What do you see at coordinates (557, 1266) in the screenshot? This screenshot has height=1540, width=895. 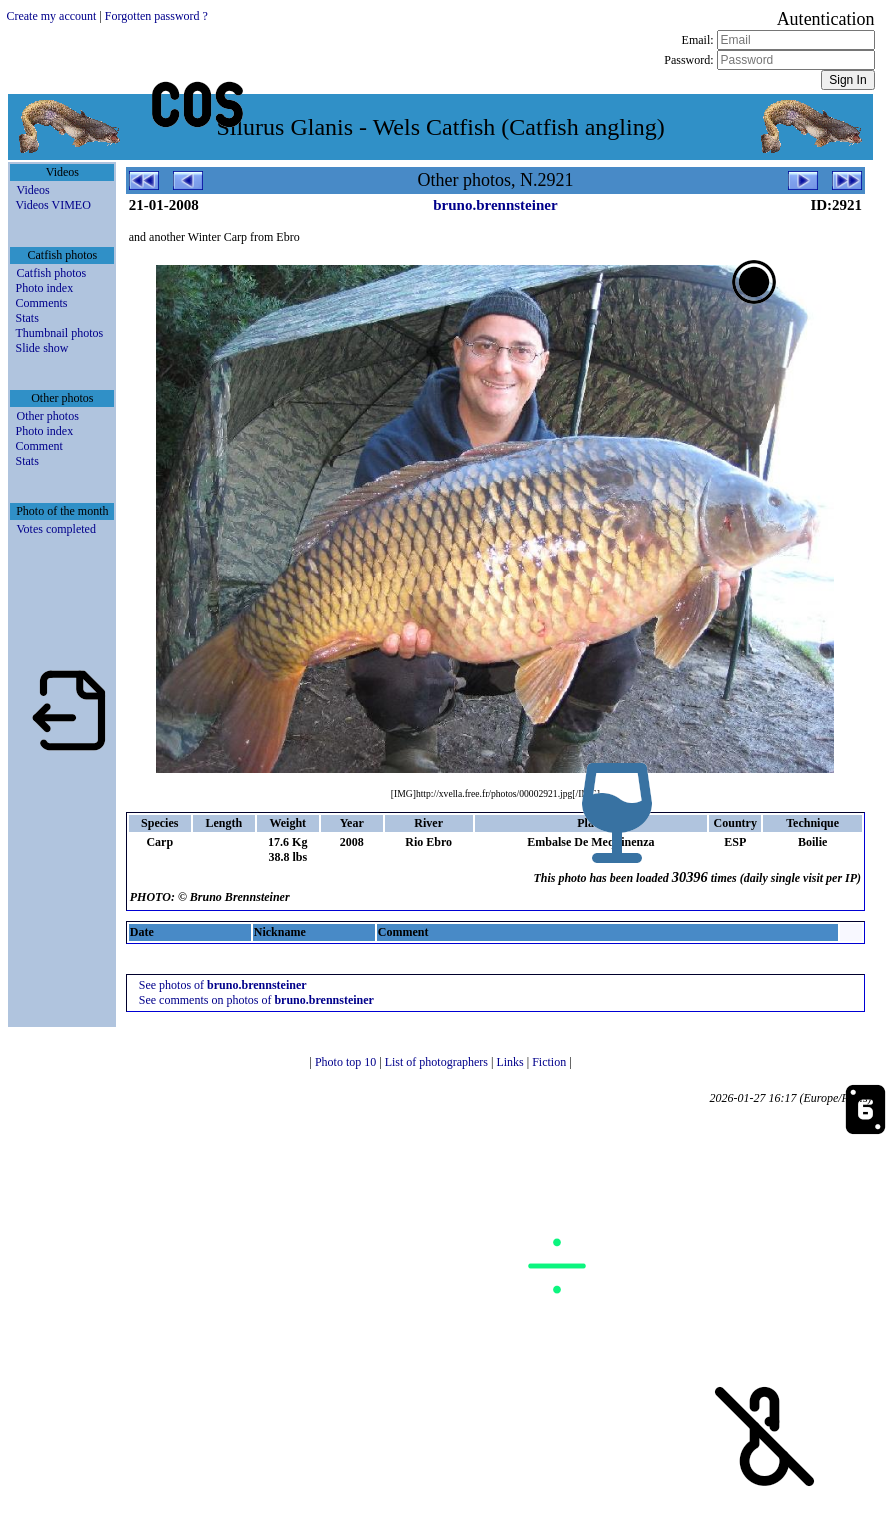 I see `perform division calculation` at bounding box center [557, 1266].